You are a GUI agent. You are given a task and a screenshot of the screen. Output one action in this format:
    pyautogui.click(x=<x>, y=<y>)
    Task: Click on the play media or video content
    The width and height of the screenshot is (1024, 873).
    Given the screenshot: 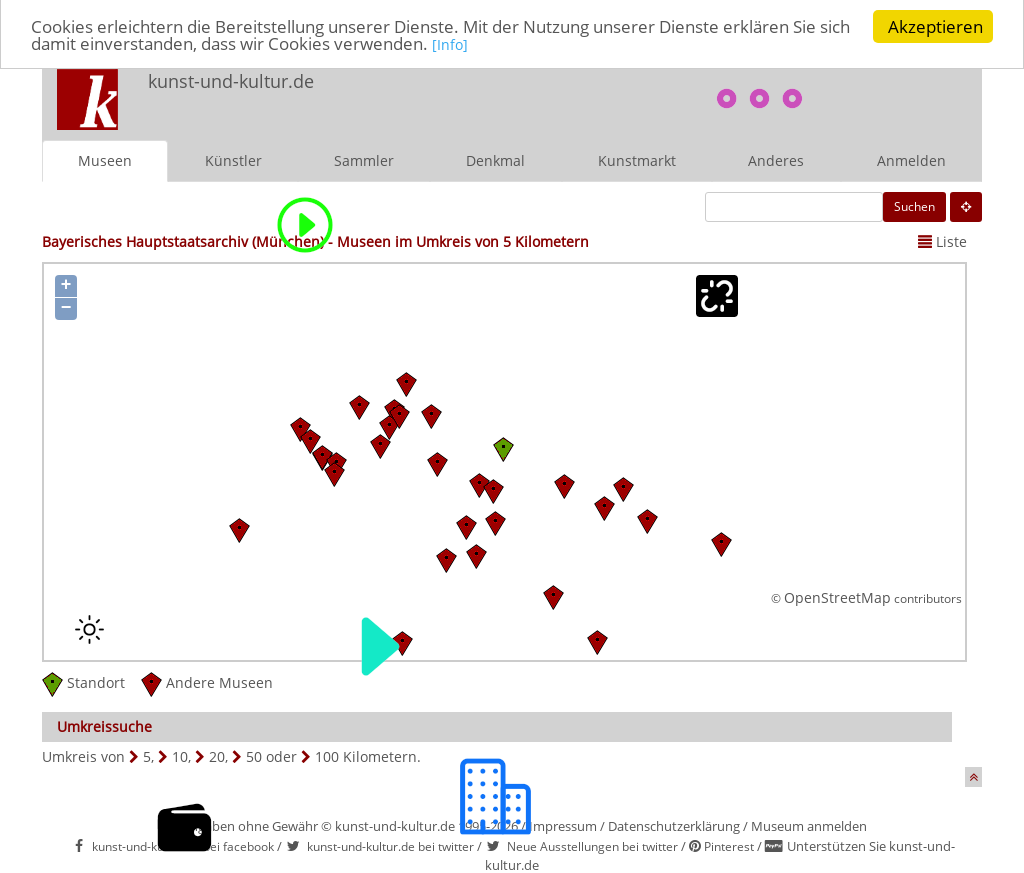 What is the action you would take?
    pyautogui.click(x=305, y=225)
    